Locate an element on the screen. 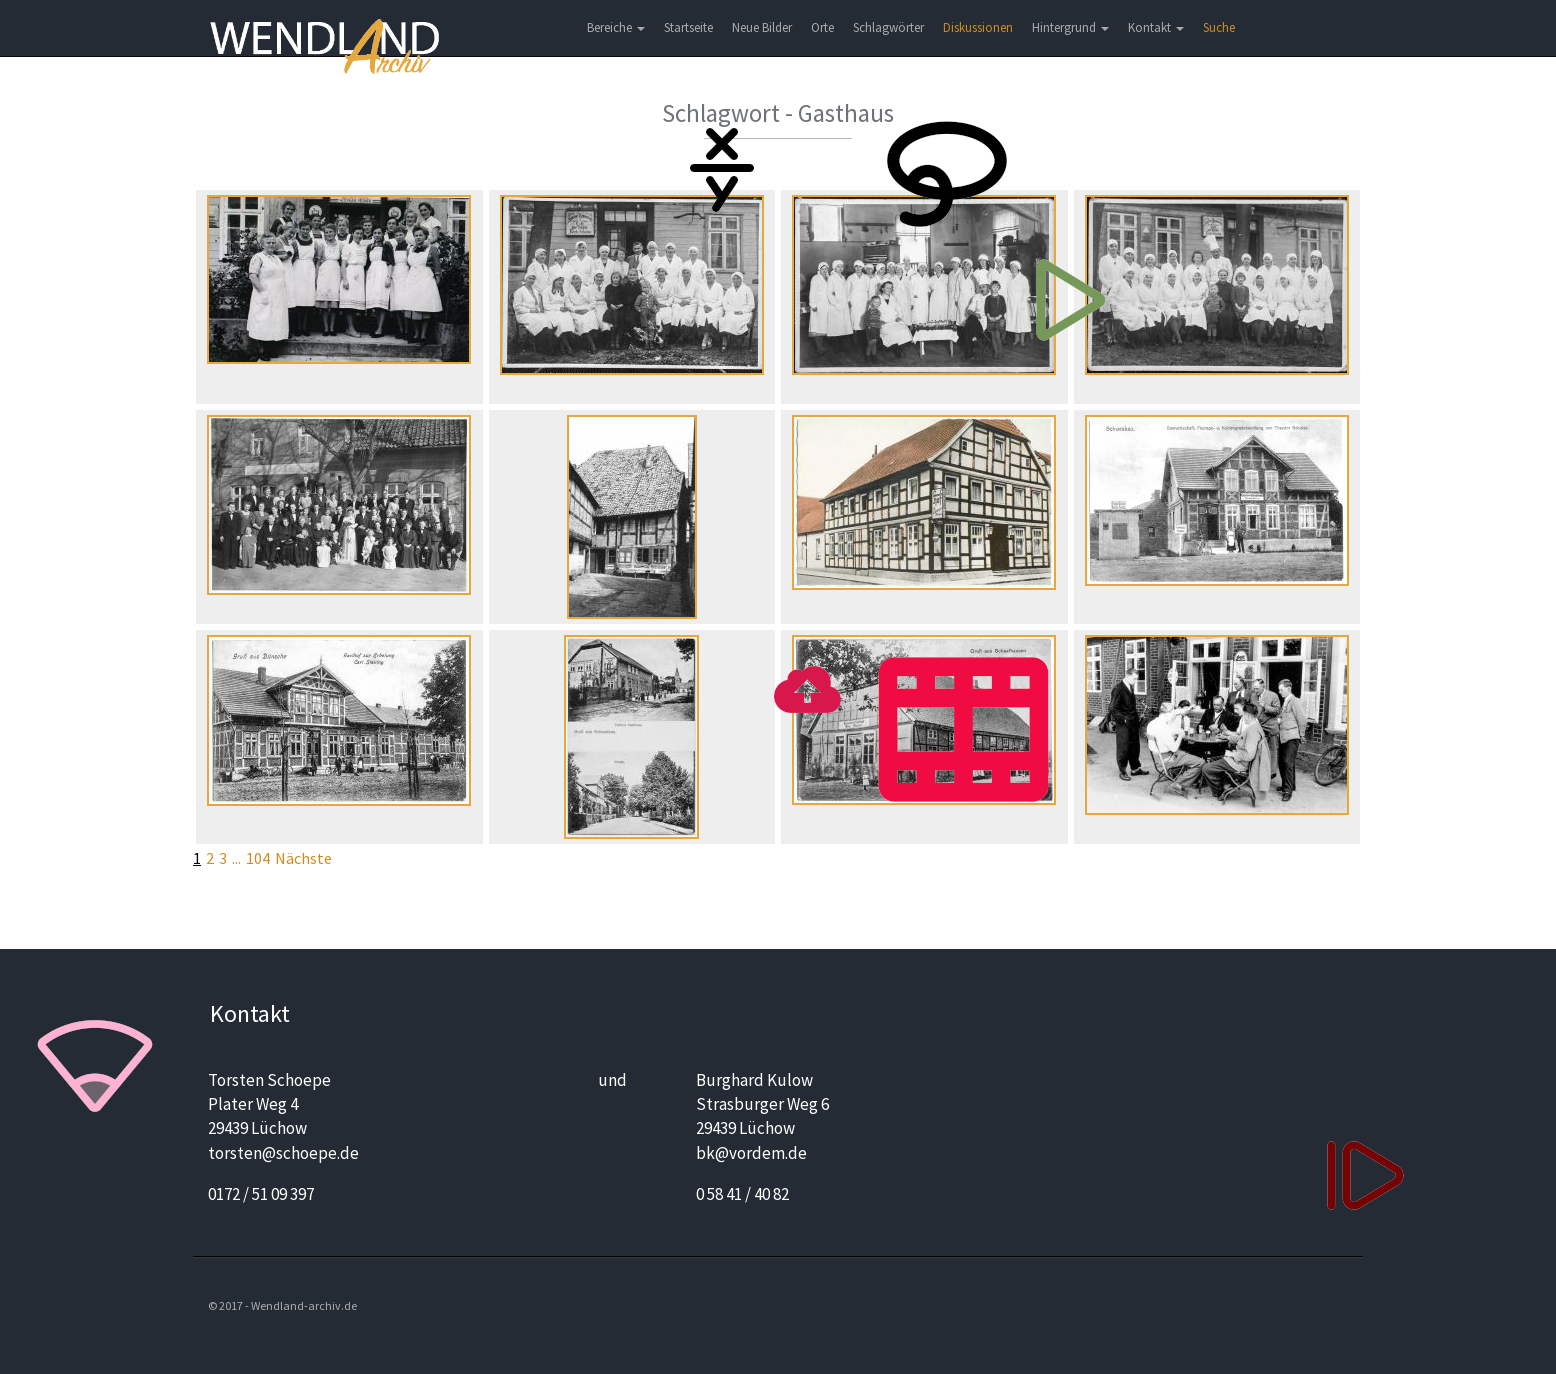 The width and height of the screenshot is (1556, 1374). play media or start video is located at coordinates (1062, 300).